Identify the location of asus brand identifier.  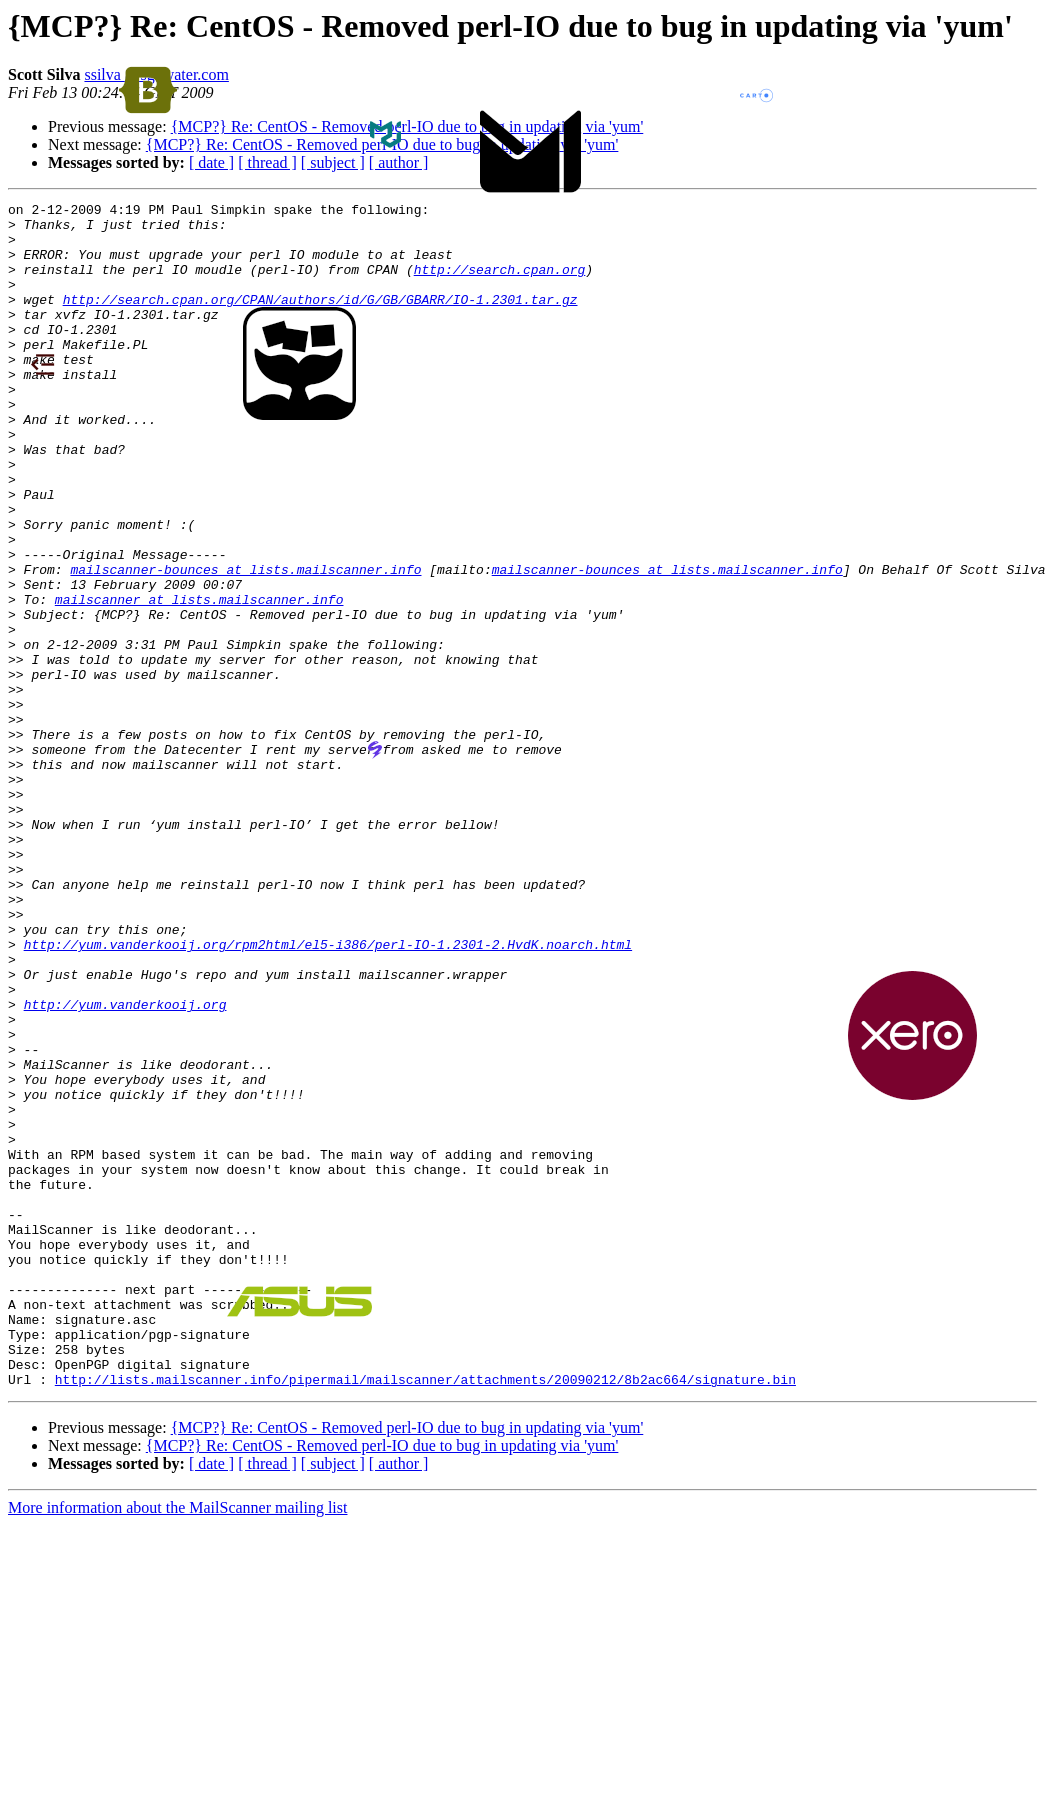
(299, 1301).